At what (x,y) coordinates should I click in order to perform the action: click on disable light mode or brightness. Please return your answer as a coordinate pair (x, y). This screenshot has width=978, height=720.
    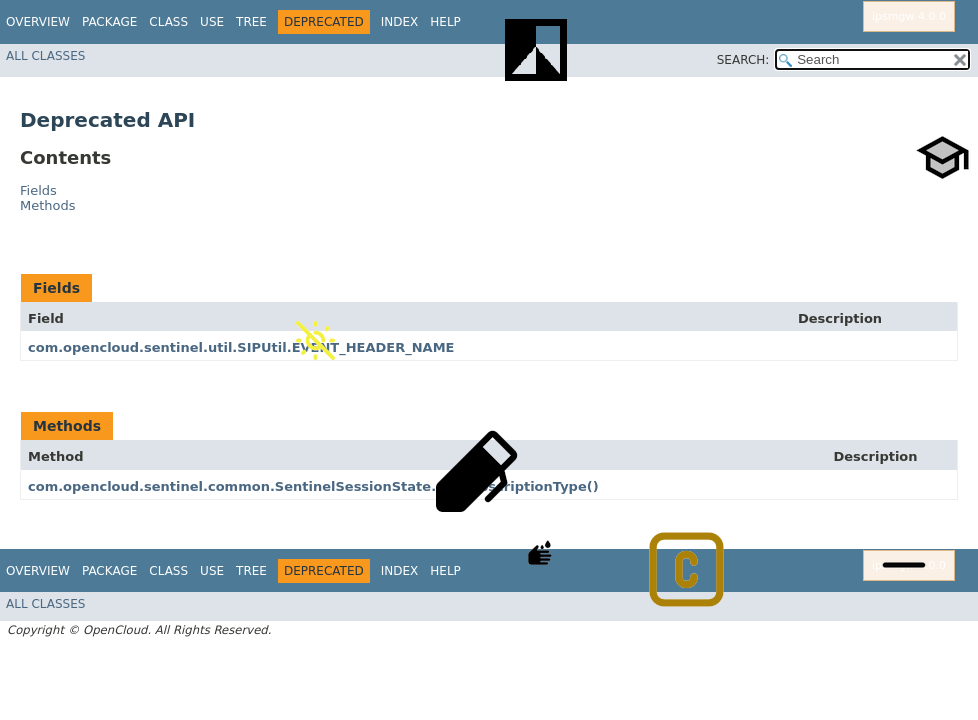
    Looking at the image, I should click on (315, 340).